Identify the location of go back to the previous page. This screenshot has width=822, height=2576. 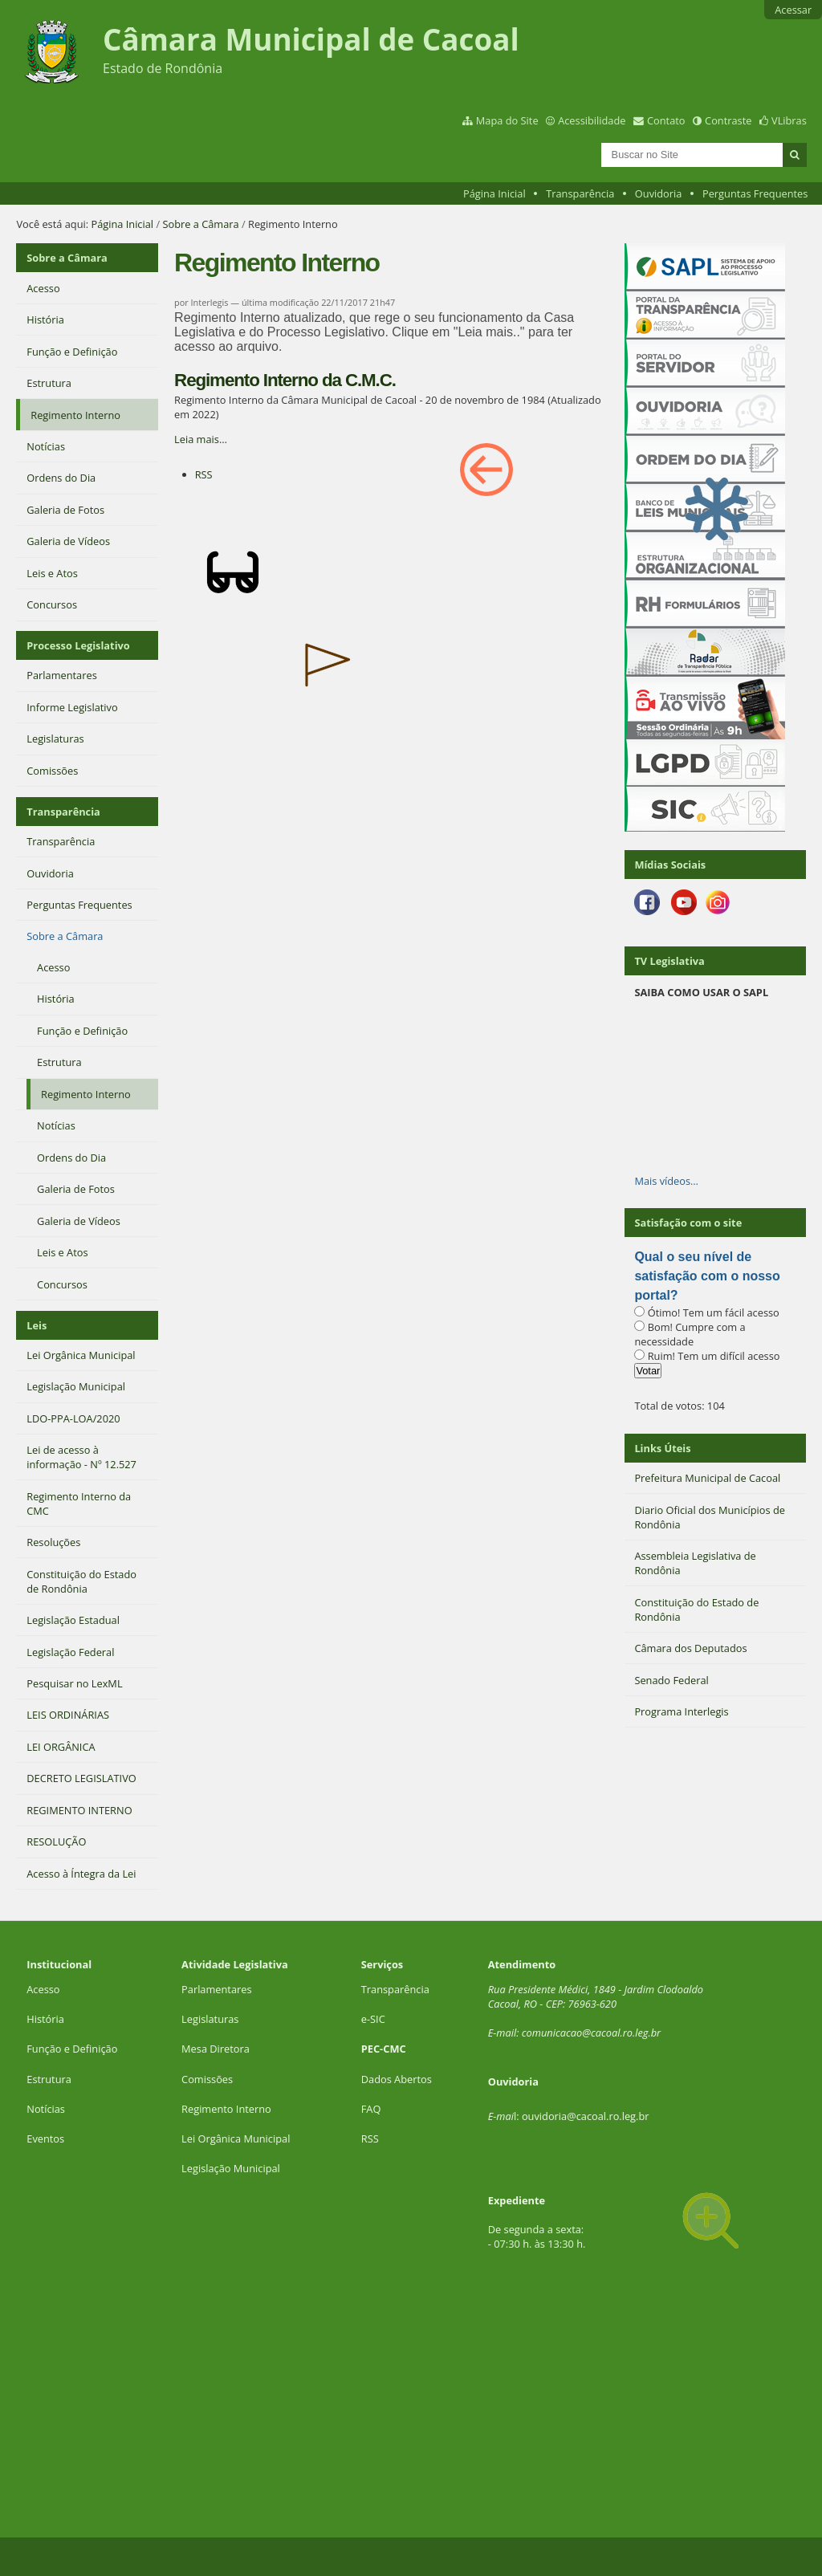
(486, 470).